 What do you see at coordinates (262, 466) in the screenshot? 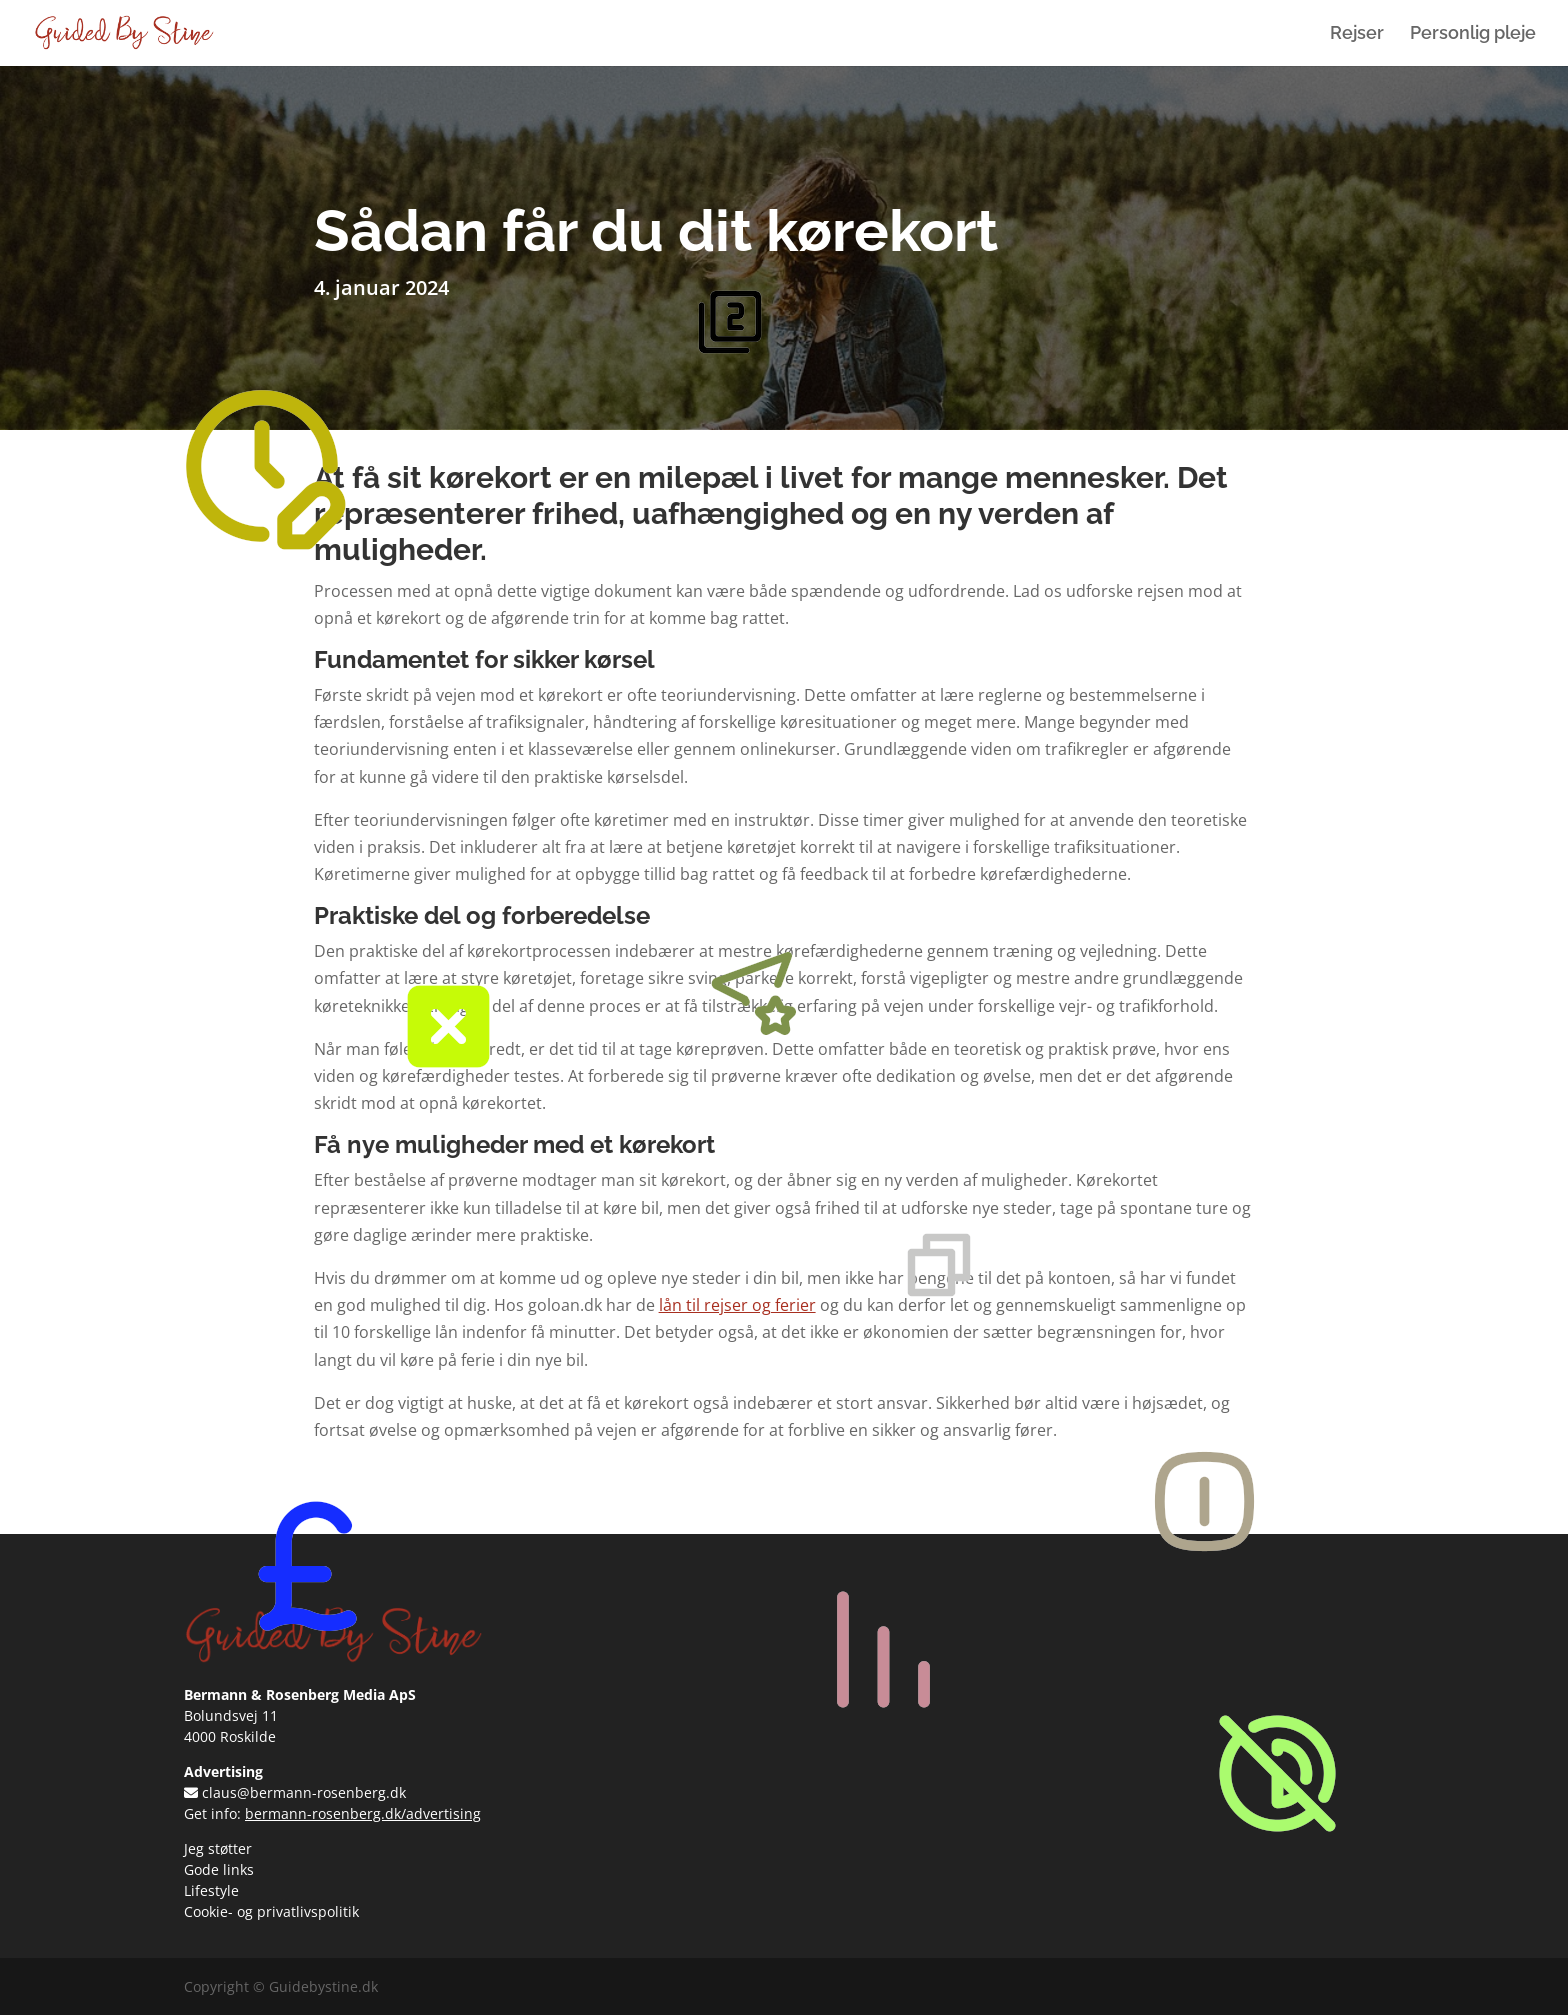
I see `edit a scheduled time or event` at bounding box center [262, 466].